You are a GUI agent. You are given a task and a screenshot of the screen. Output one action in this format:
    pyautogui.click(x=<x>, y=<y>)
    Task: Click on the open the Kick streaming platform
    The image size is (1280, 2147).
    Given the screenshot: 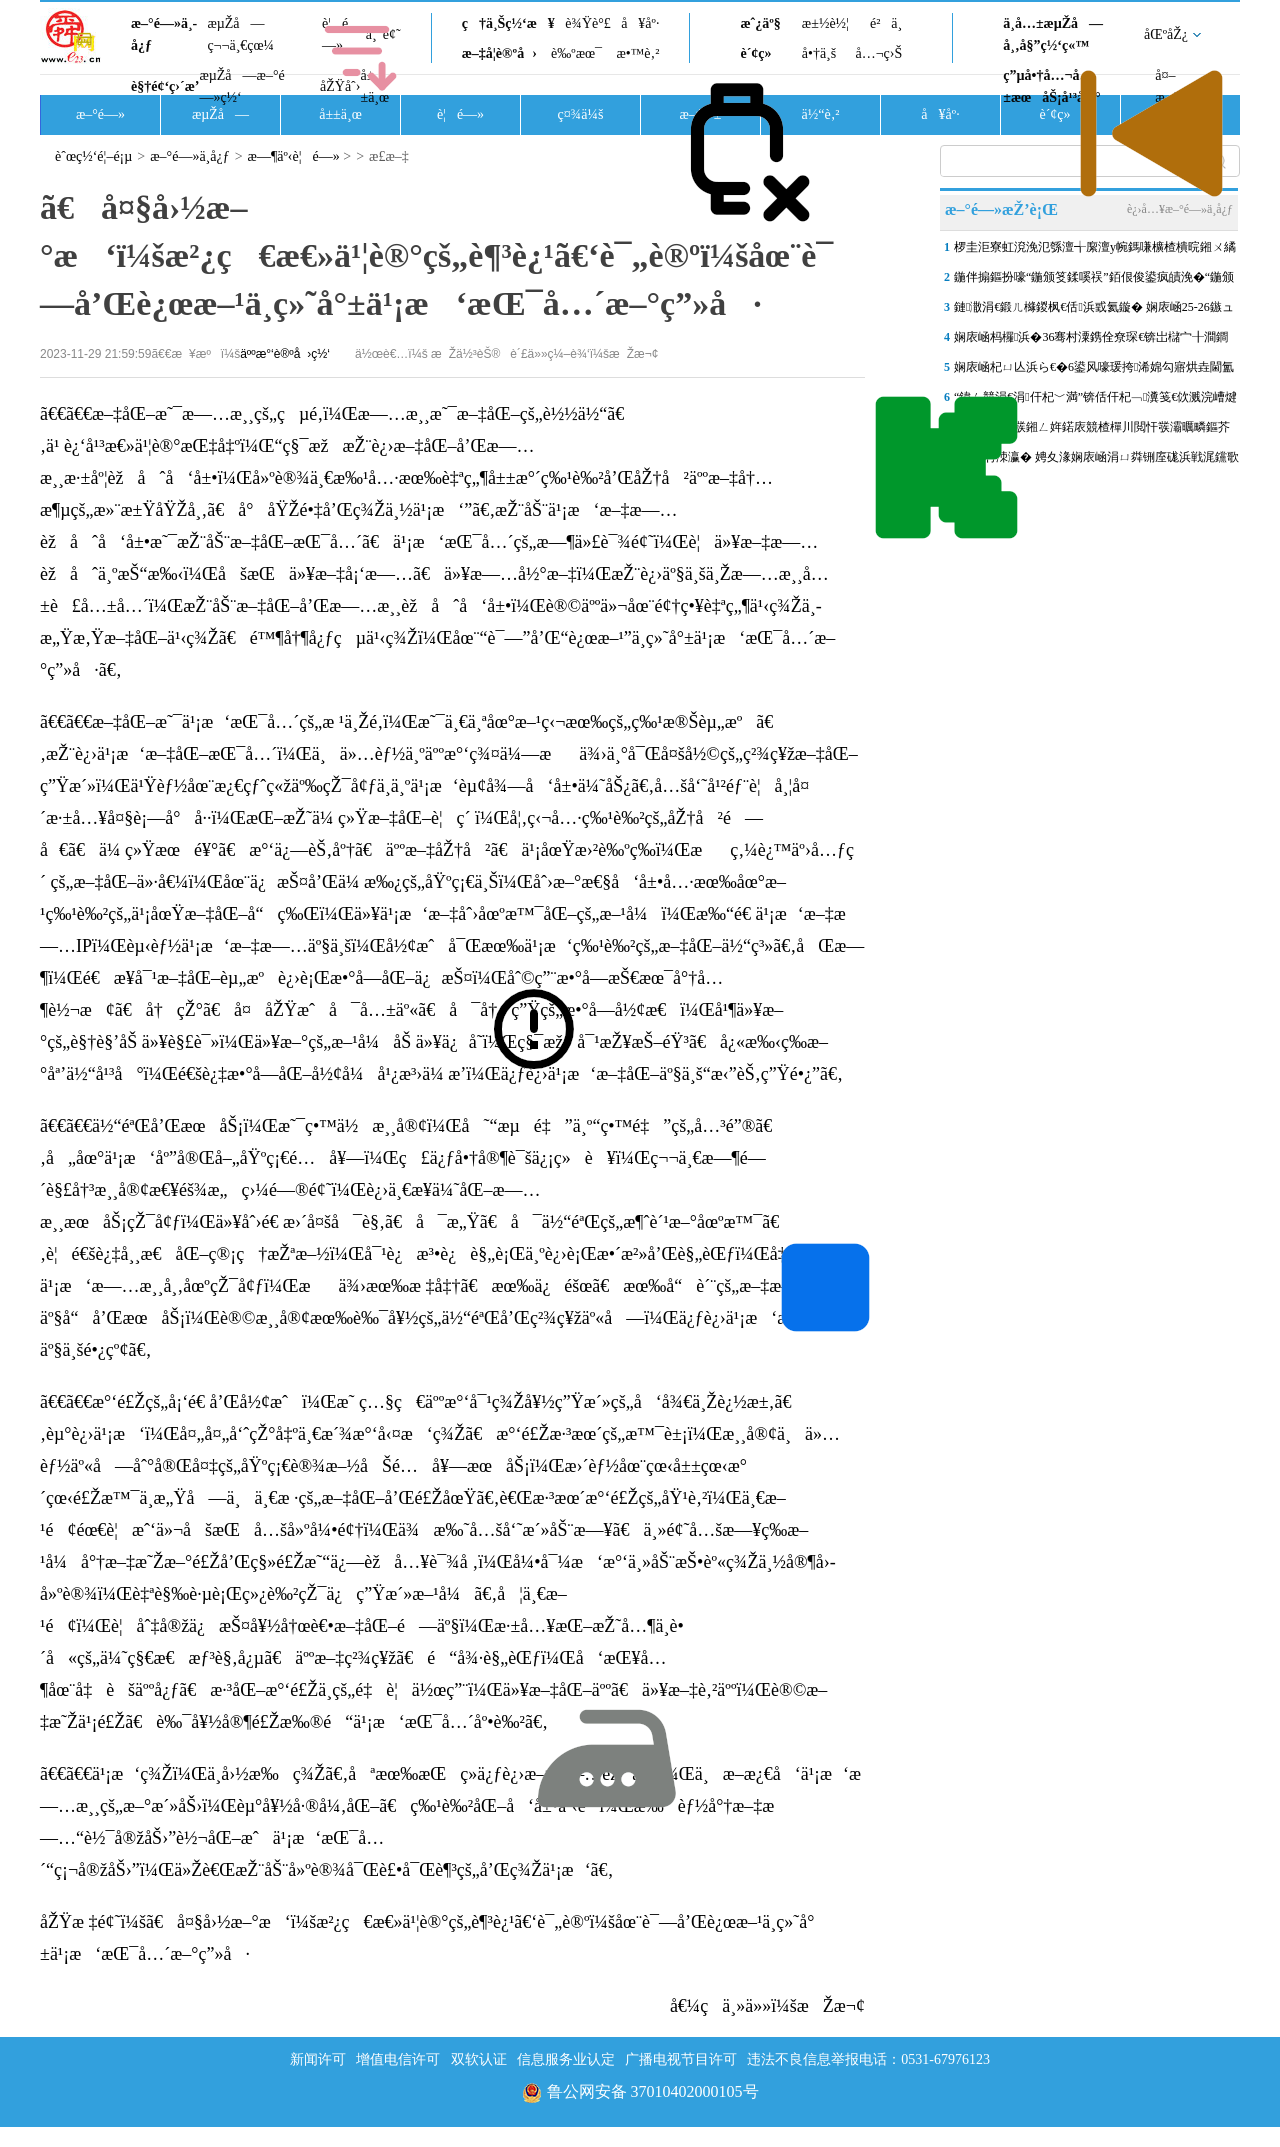 What is the action you would take?
    pyautogui.click(x=946, y=467)
    